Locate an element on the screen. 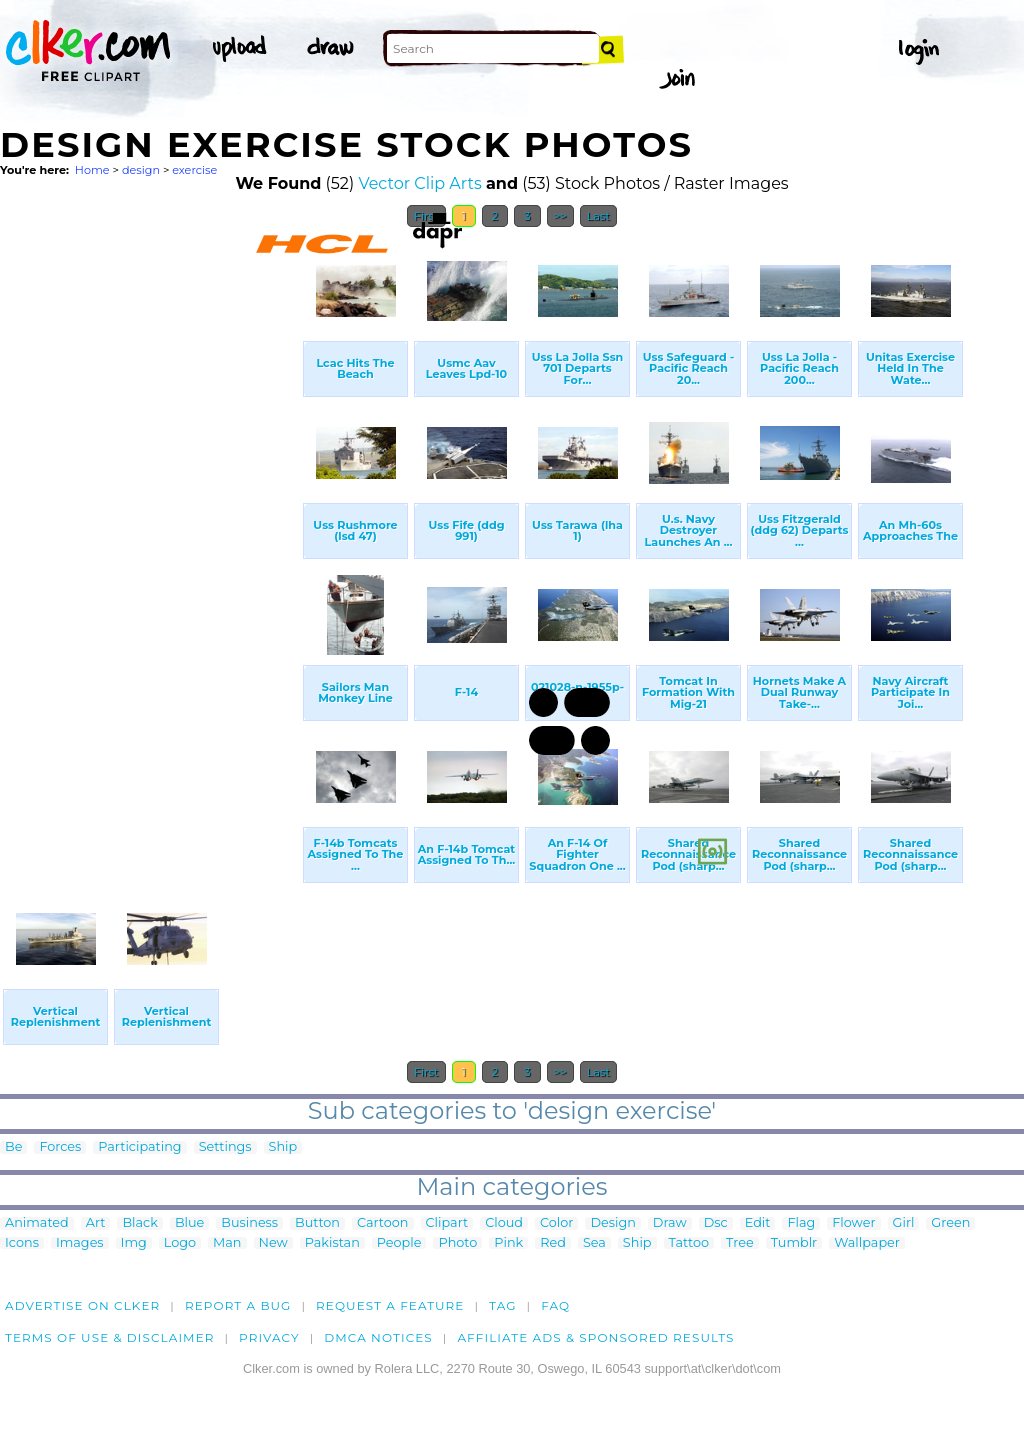  enable surround sound audio output is located at coordinates (712, 851).